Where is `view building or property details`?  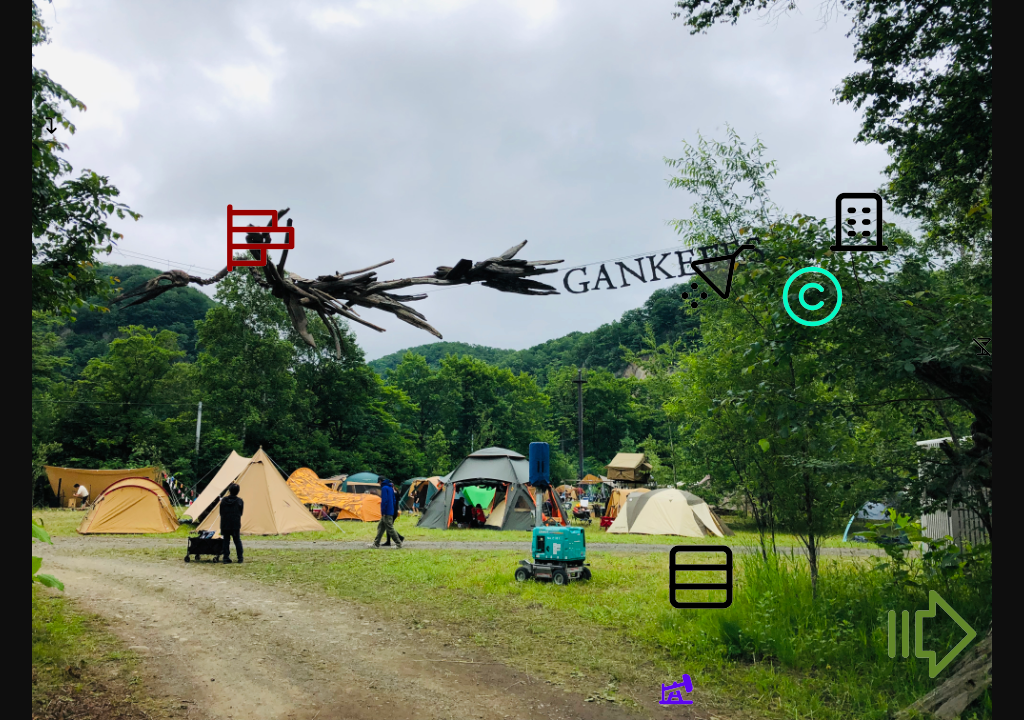
view building or property details is located at coordinates (859, 222).